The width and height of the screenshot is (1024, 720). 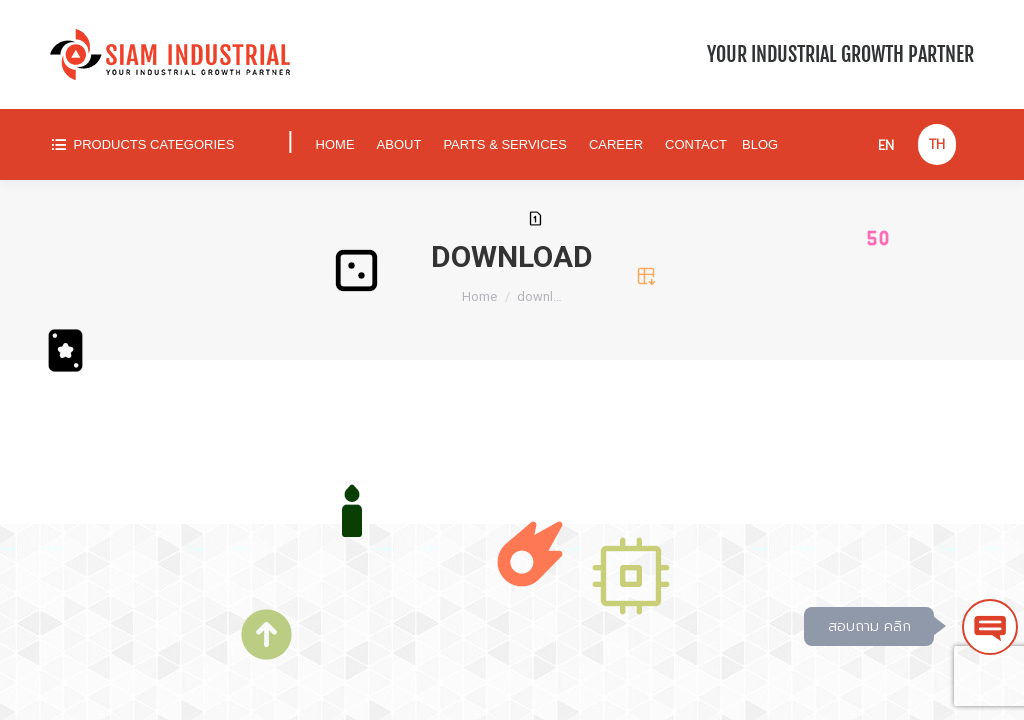 What do you see at coordinates (352, 512) in the screenshot?
I see `access candle or ambient lighting mode` at bounding box center [352, 512].